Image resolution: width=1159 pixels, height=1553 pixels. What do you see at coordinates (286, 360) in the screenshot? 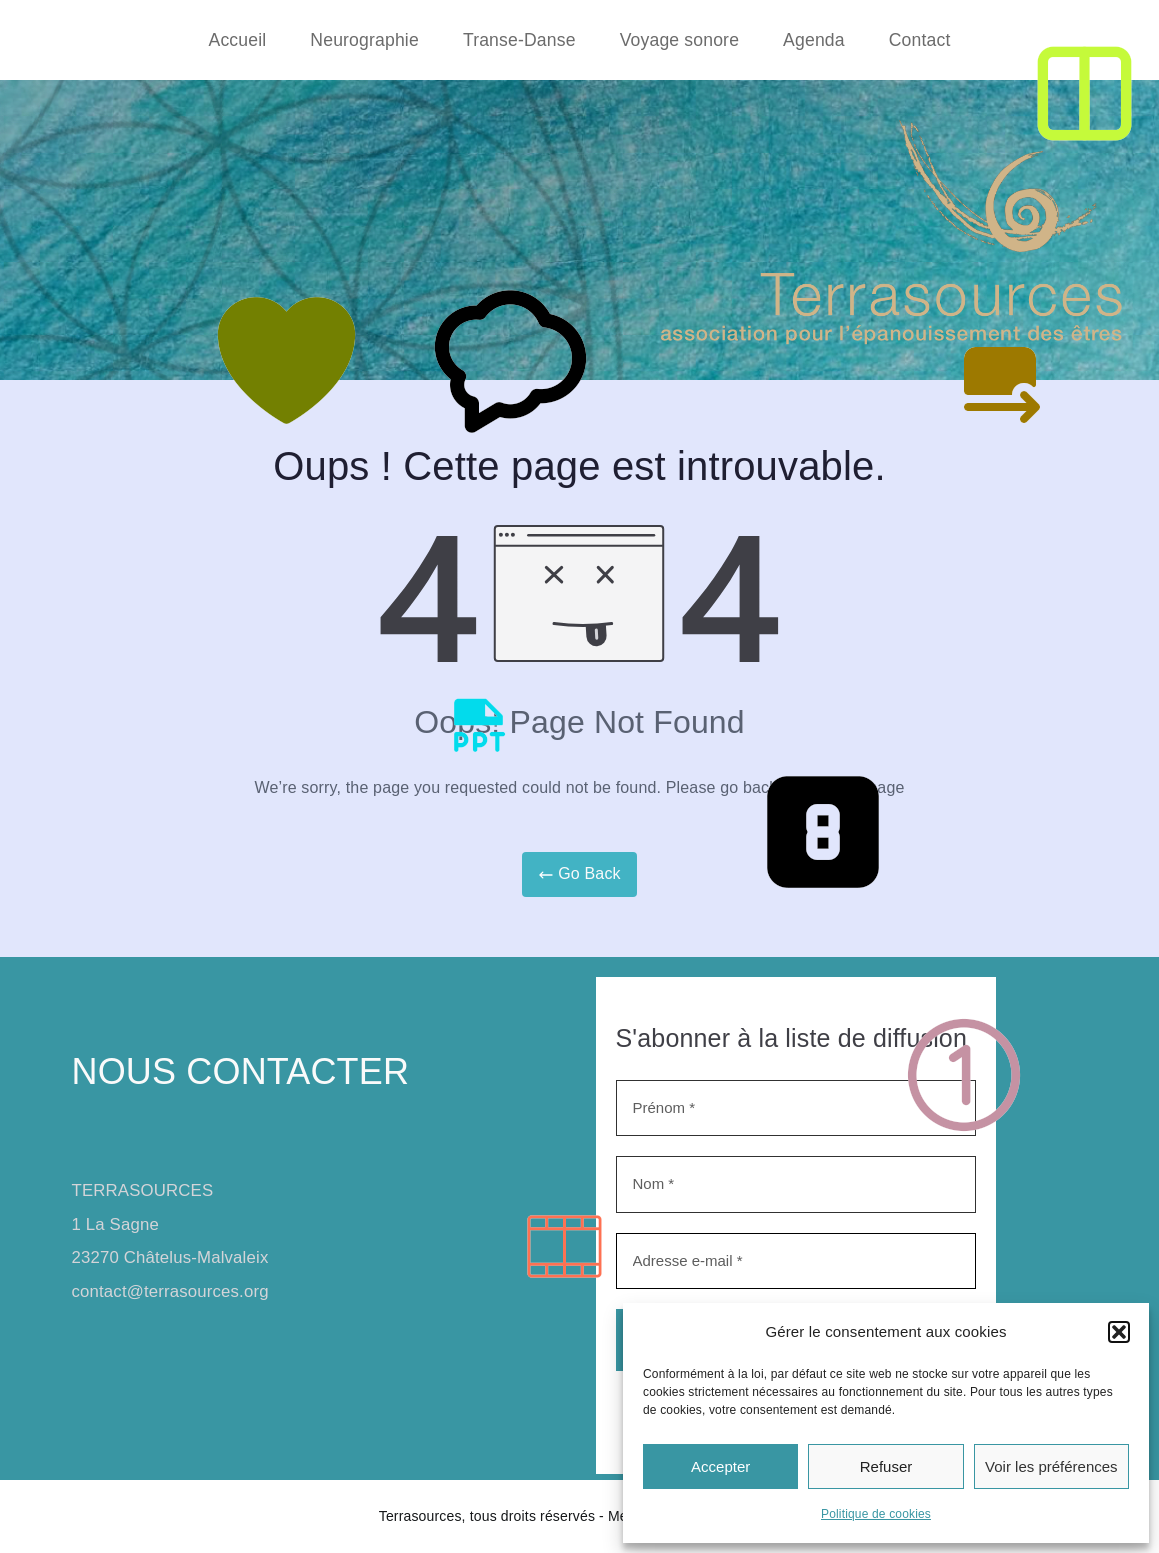
I see `add to favorites` at bounding box center [286, 360].